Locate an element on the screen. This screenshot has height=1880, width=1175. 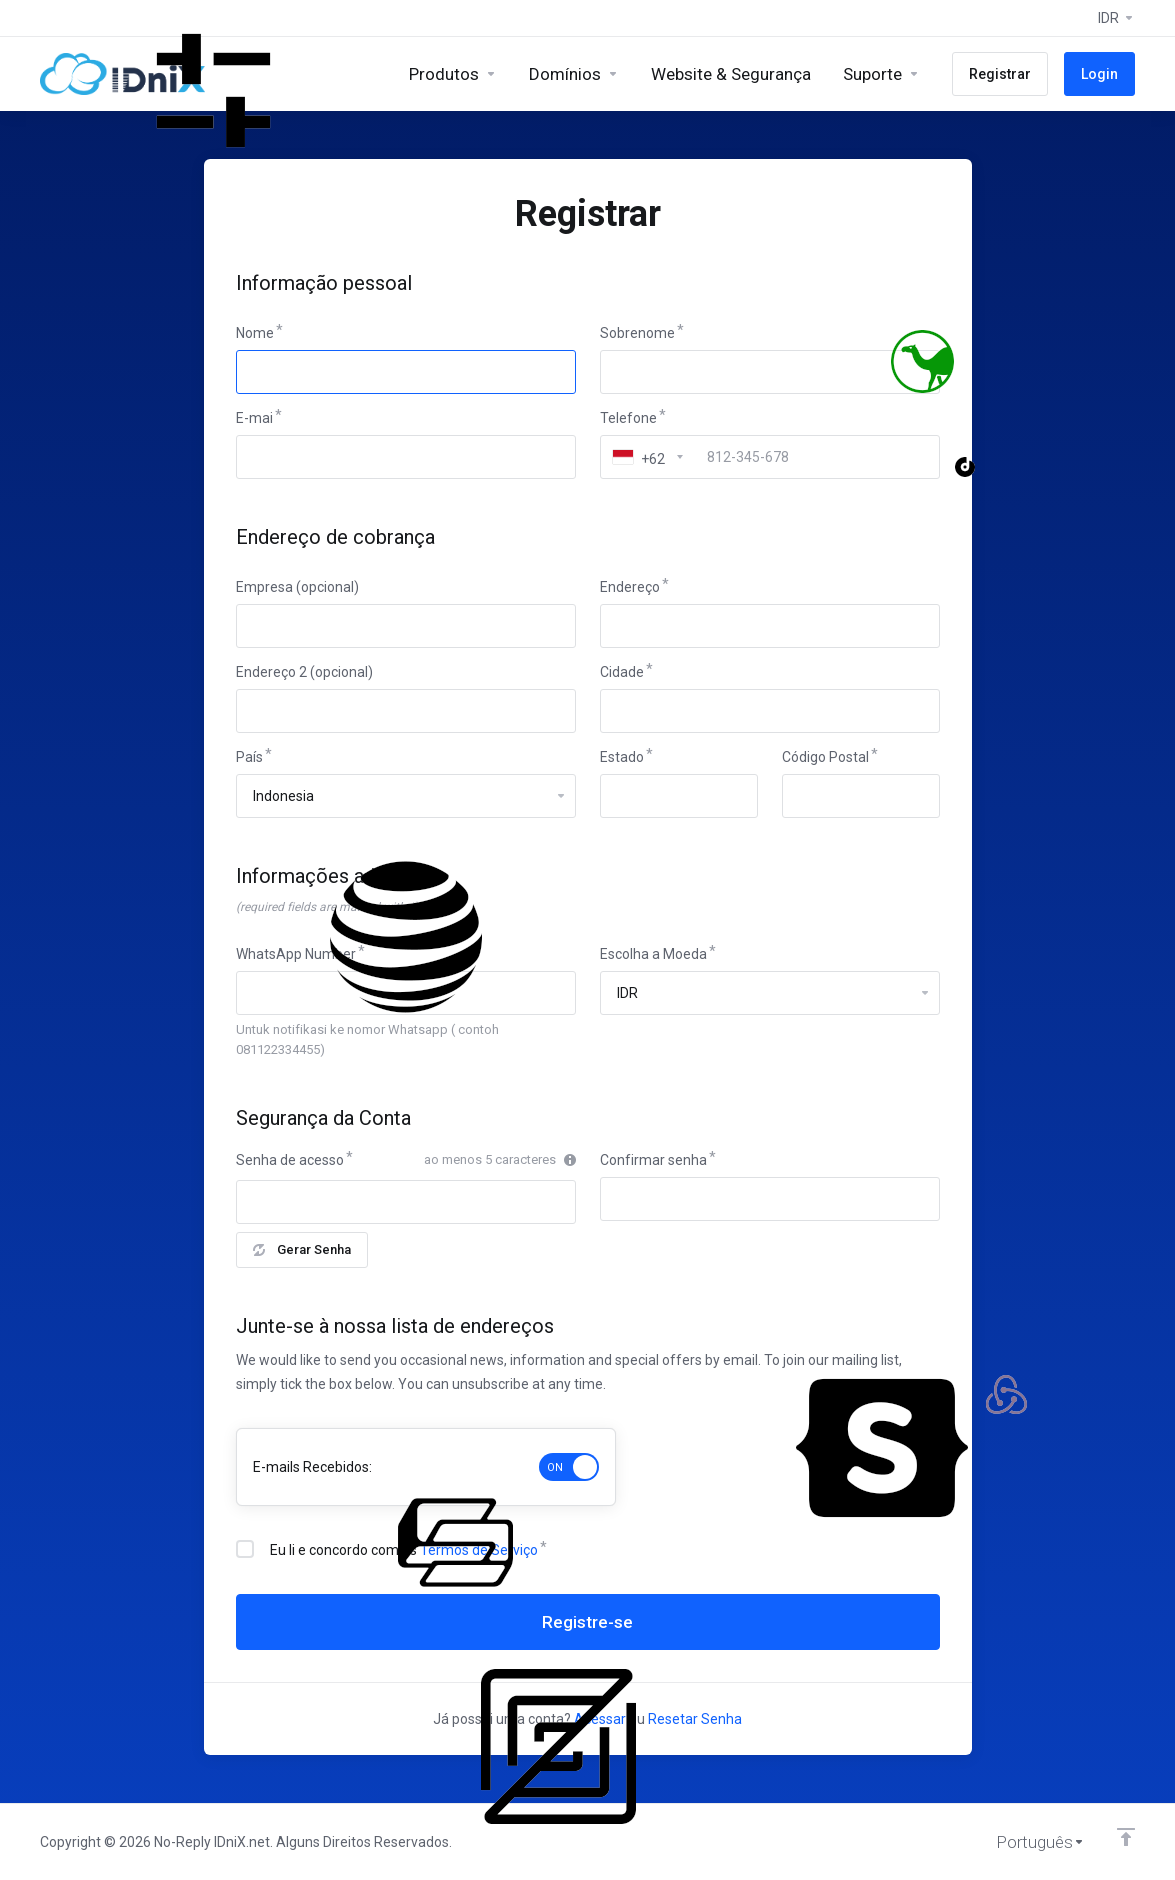
open the Drooble music social network app is located at coordinates (965, 467).